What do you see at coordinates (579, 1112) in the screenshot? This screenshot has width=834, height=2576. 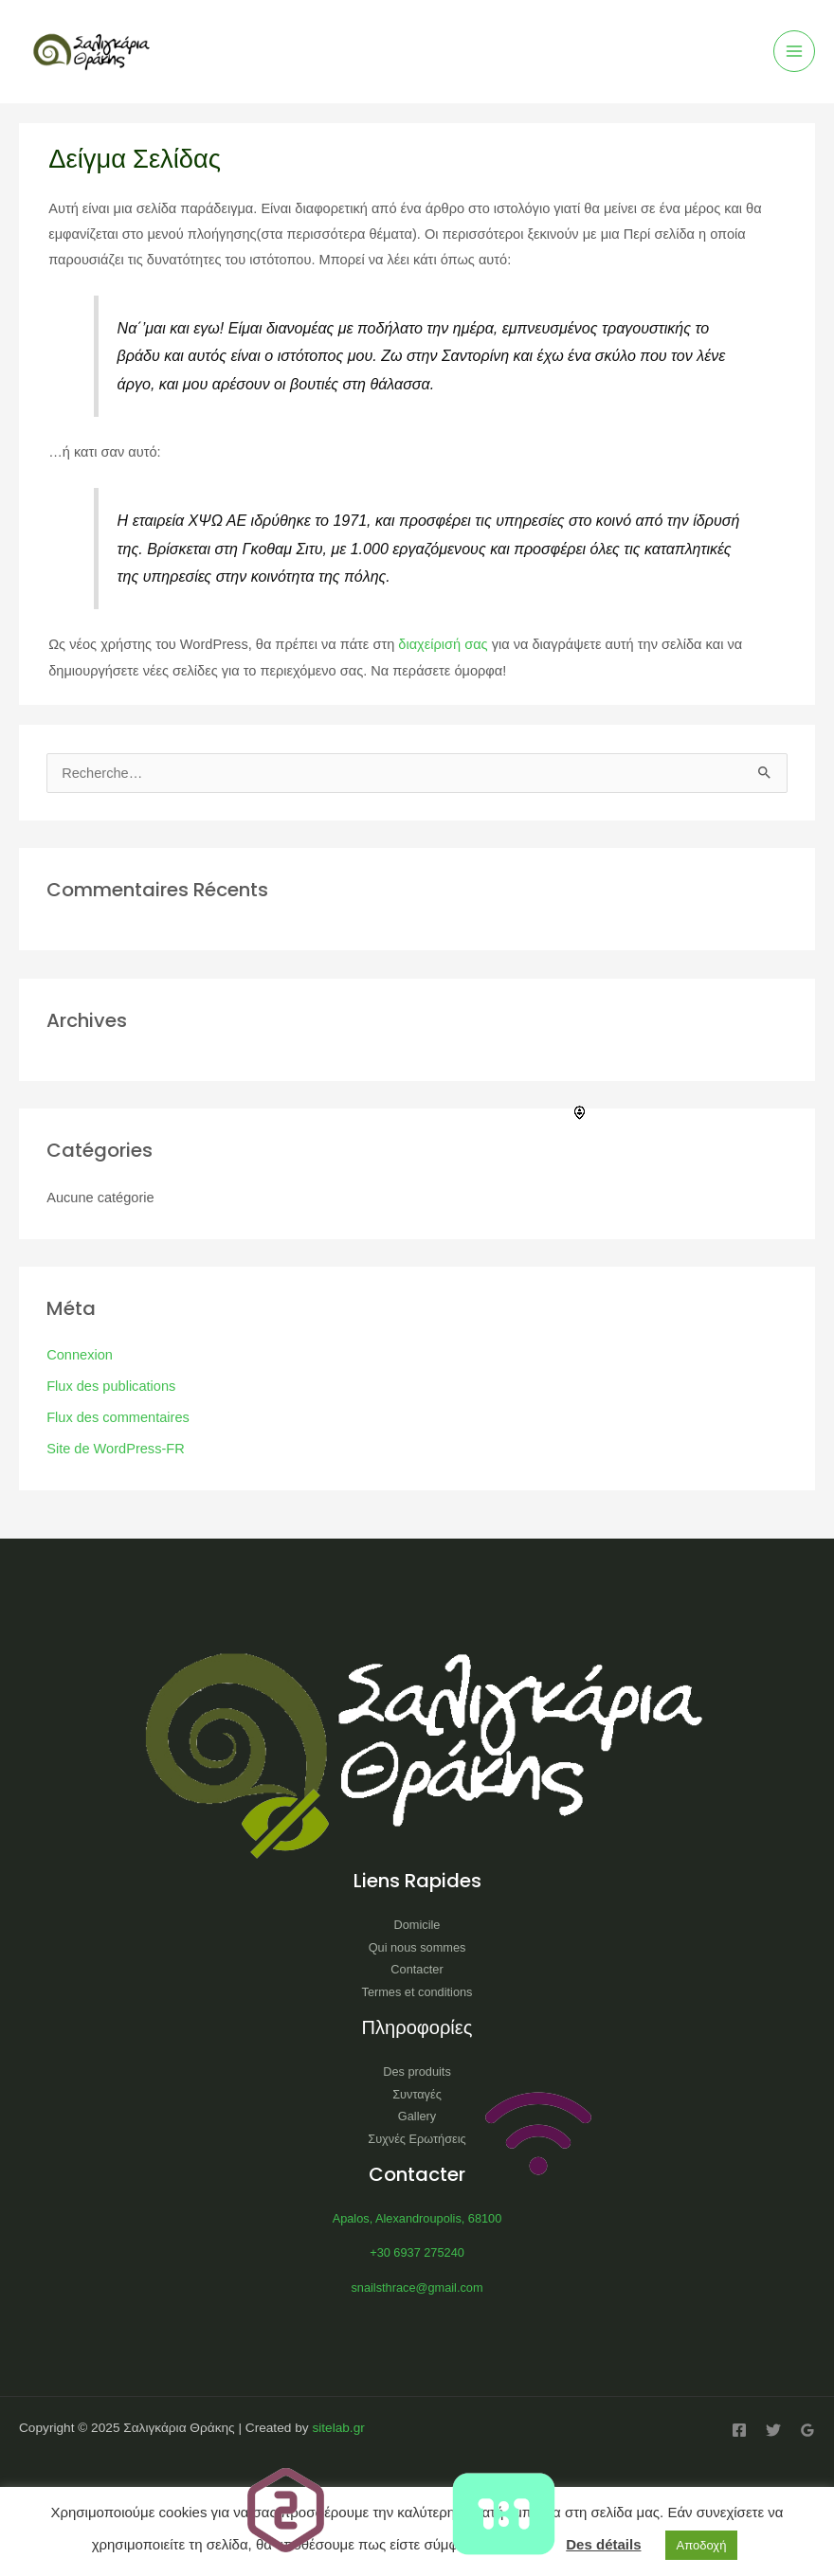 I see `view someone's current location` at bounding box center [579, 1112].